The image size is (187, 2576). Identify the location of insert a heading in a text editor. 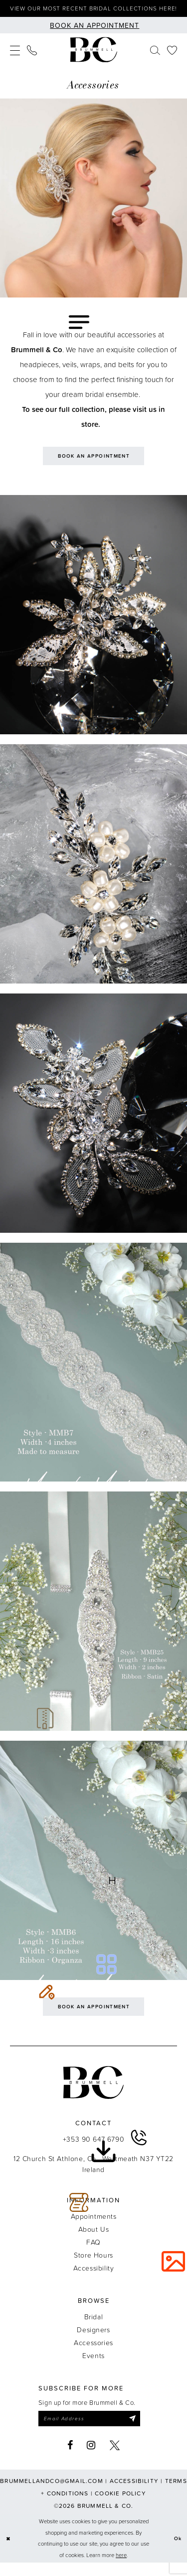
(112, 1881).